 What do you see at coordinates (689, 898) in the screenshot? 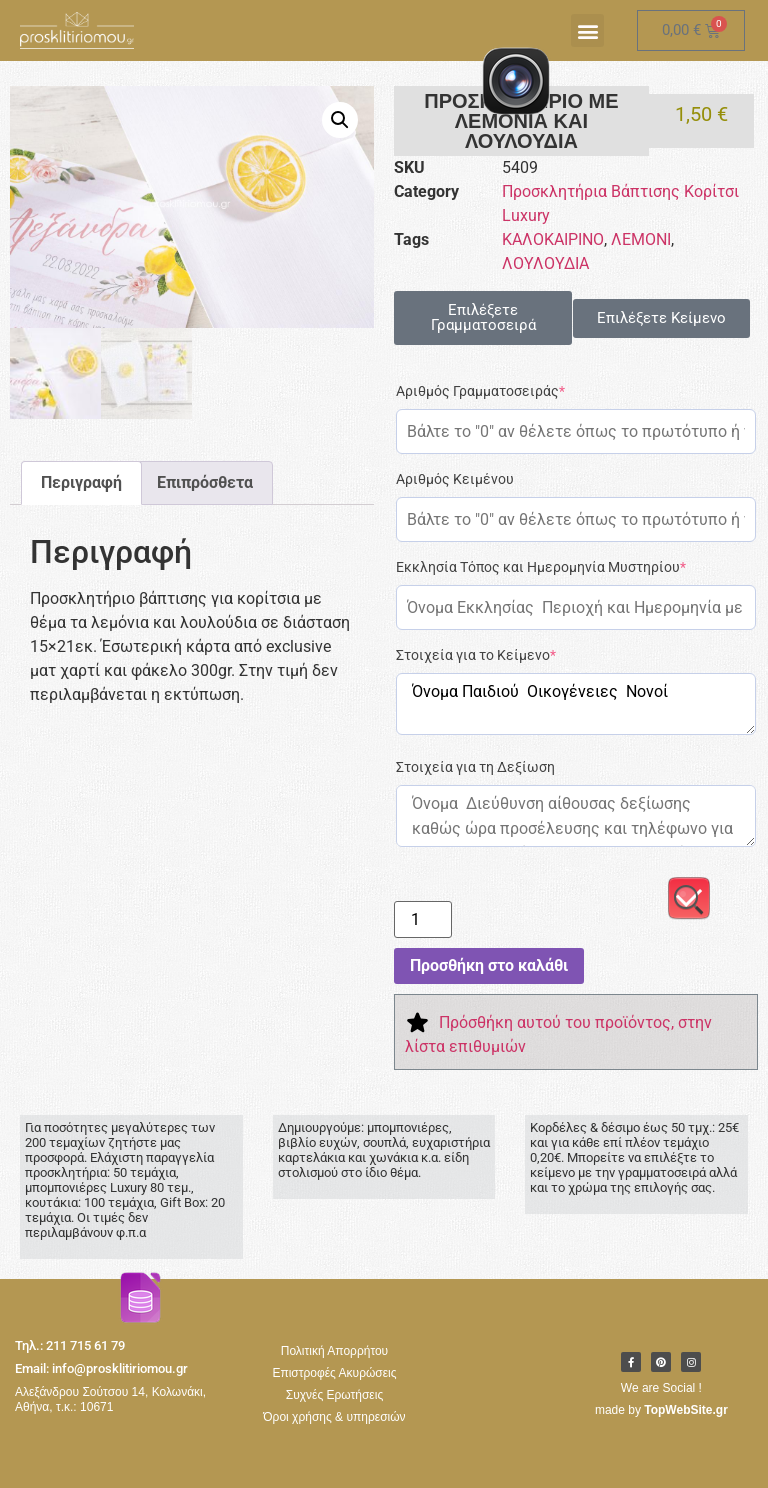
I see `open dconf editor to modify system settings` at bounding box center [689, 898].